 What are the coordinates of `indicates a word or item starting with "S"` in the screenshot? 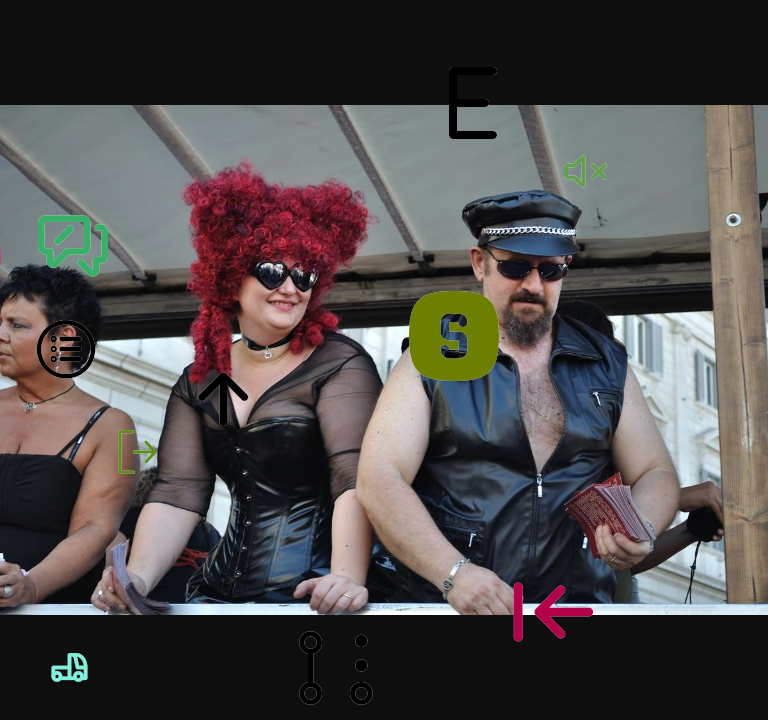 It's located at (454, 336).